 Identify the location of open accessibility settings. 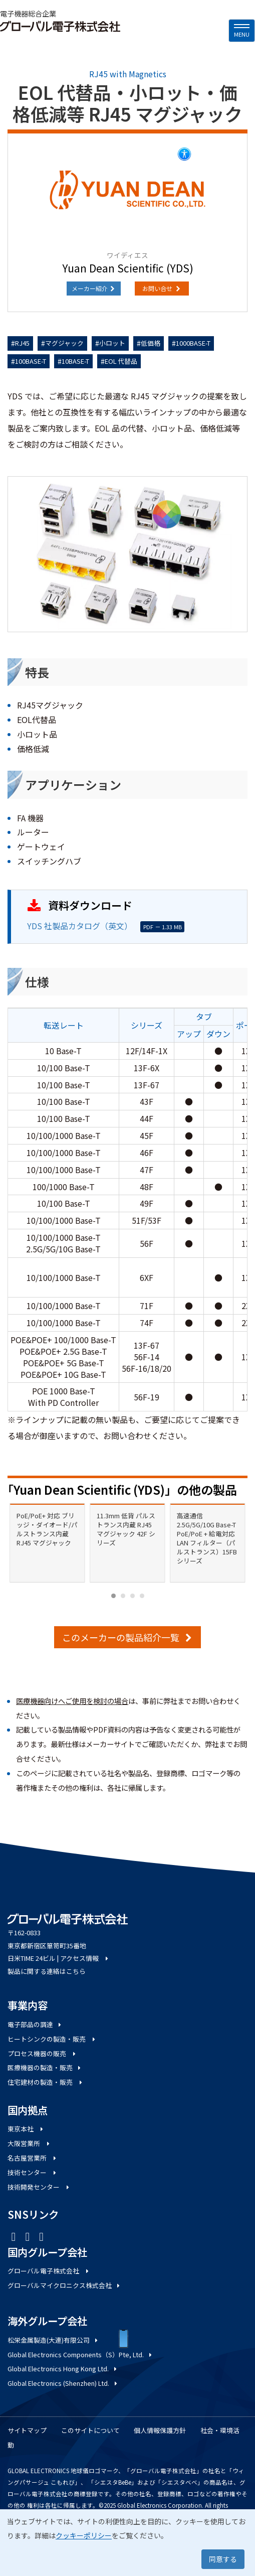
(184, 154).